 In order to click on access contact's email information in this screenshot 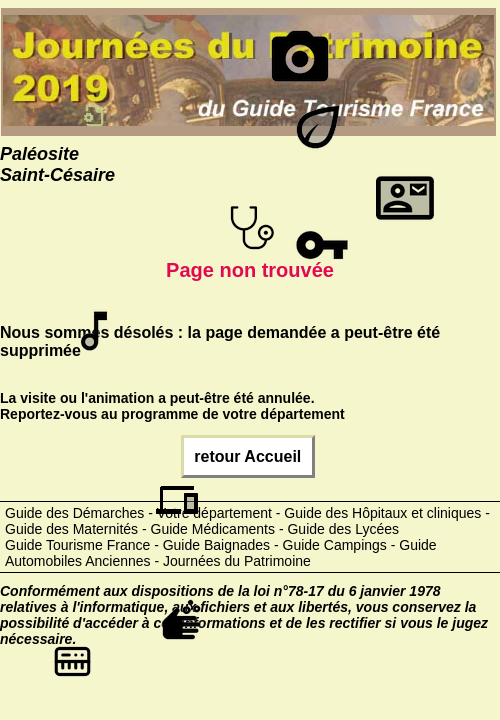, I will do `click(405, 198)`.